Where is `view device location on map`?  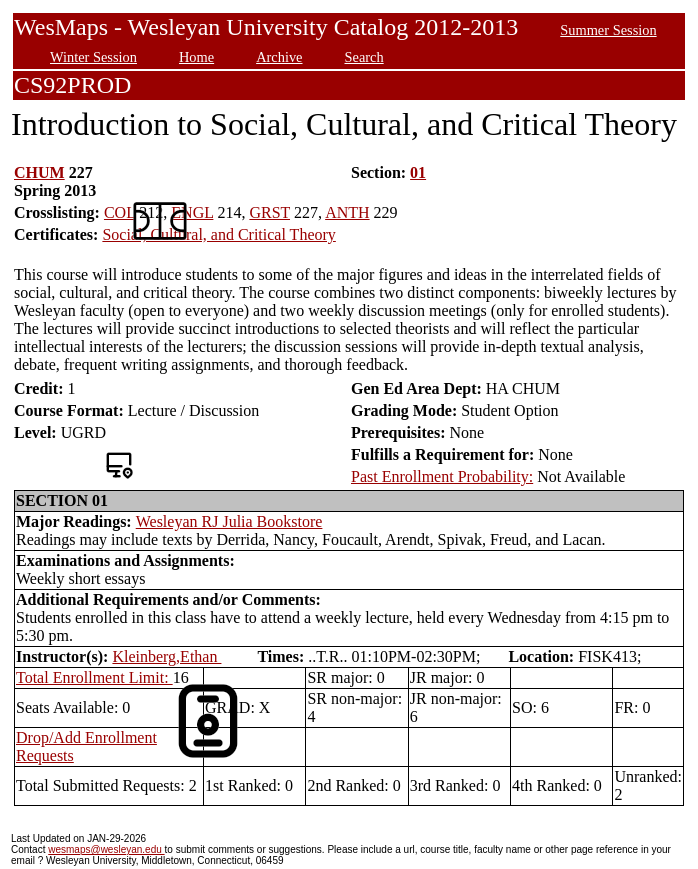 view device location on map is located at coordinates (119, 465).